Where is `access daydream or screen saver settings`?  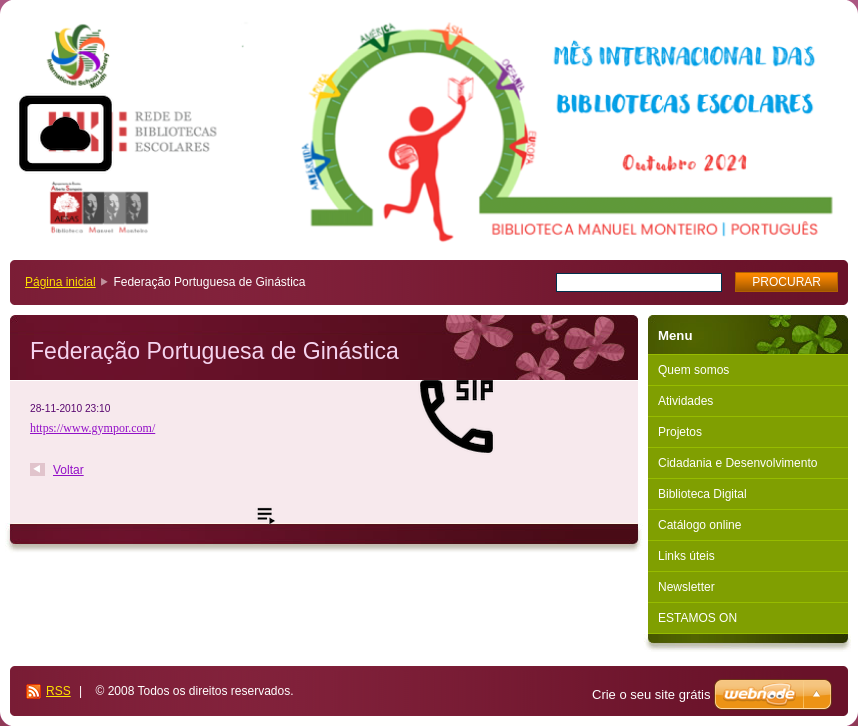 access daydream or screen saver settings is located at coordinates (65, 133).